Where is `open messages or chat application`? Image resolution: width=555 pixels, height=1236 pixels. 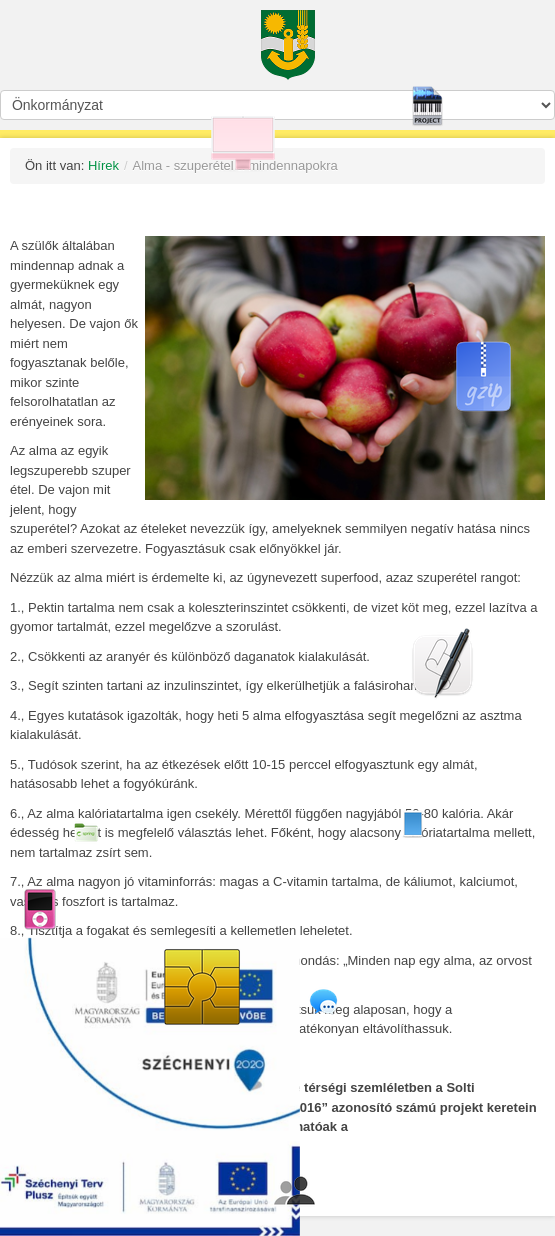 open messages or chat application is located at coordinates (323, 1001).